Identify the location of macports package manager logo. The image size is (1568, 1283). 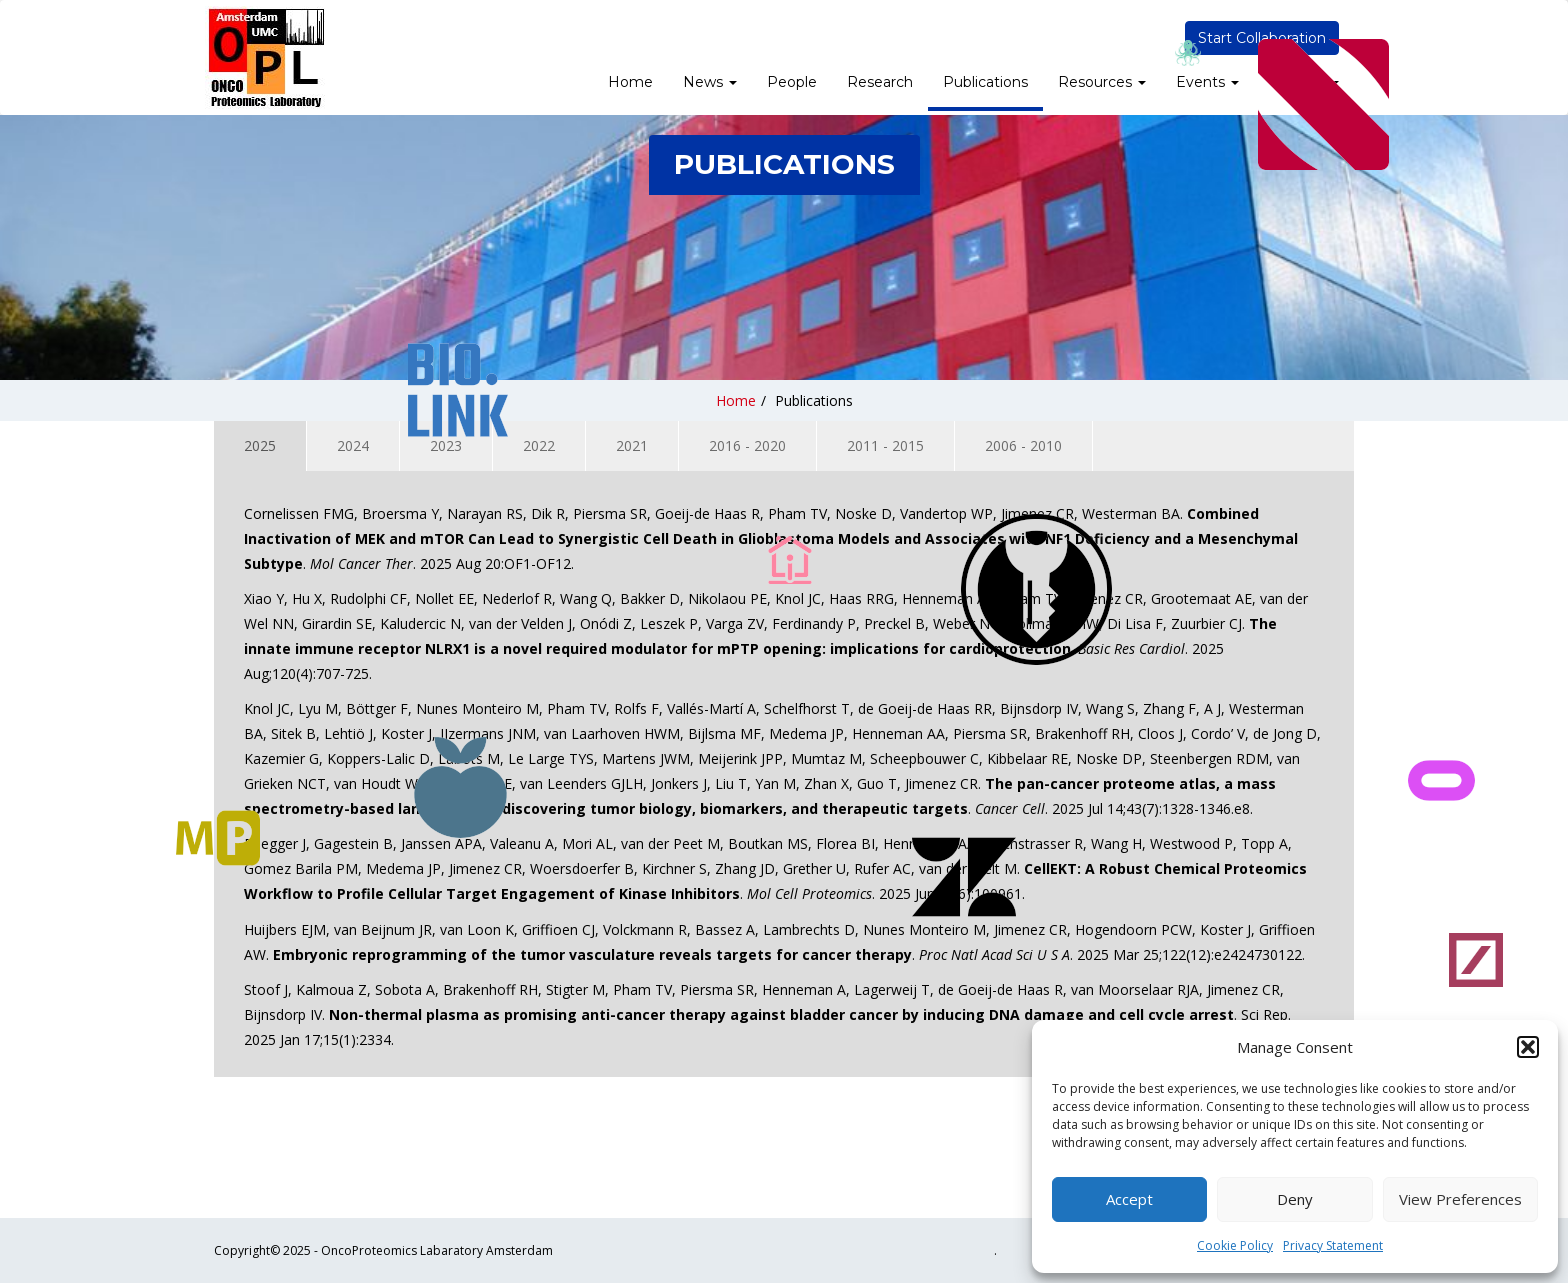
(218, 838).